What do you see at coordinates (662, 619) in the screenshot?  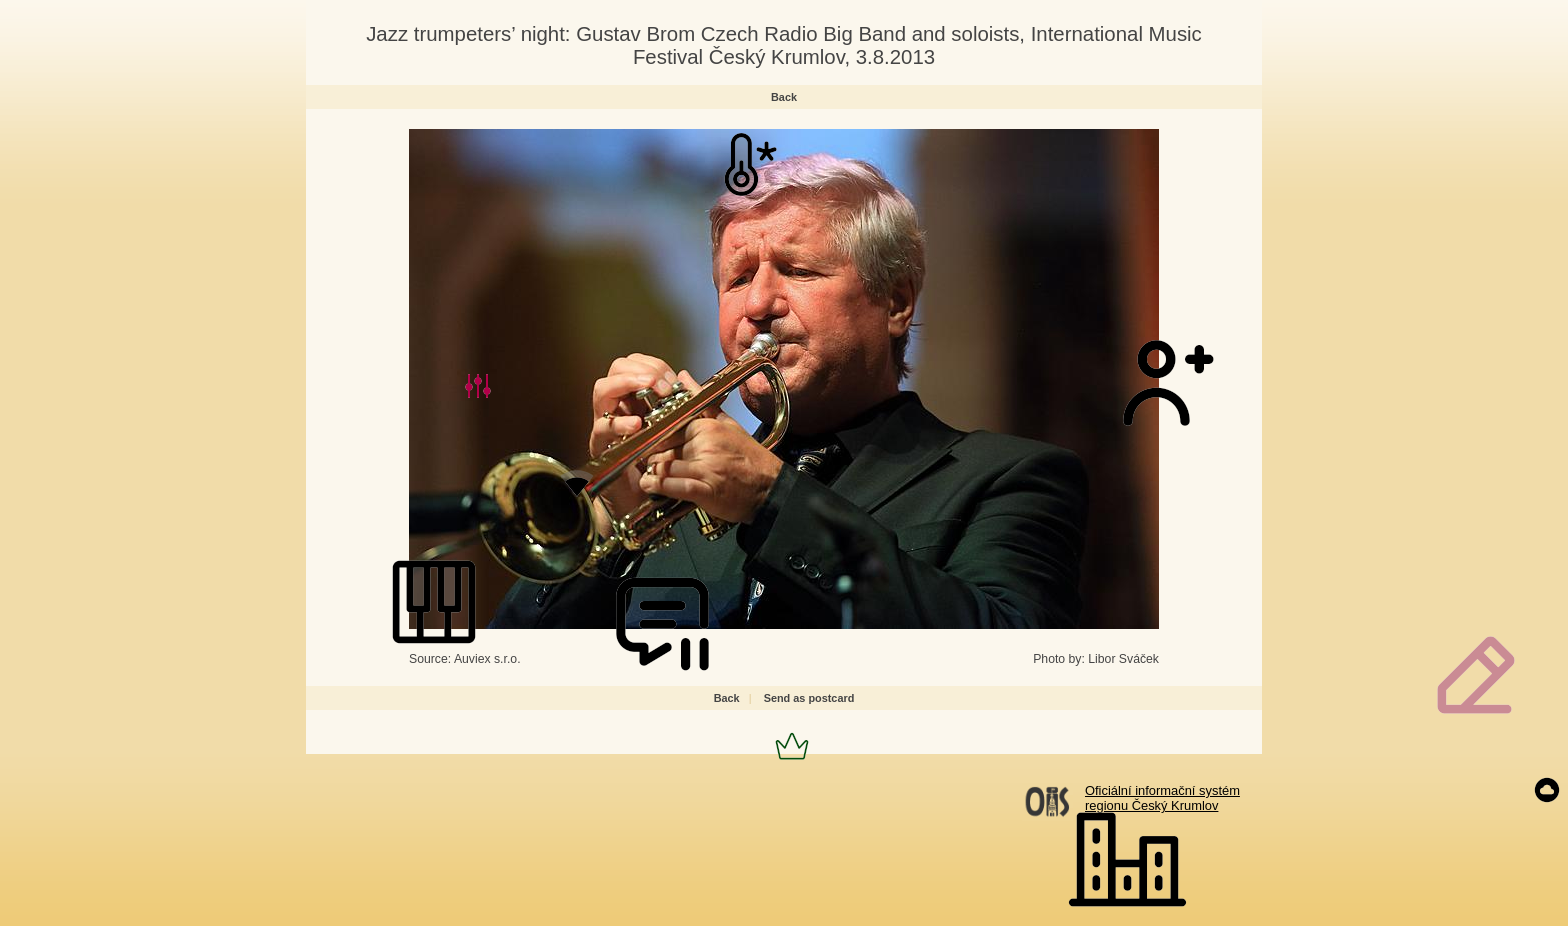 I see `pause message notifications` at bounding box center [662, 619].